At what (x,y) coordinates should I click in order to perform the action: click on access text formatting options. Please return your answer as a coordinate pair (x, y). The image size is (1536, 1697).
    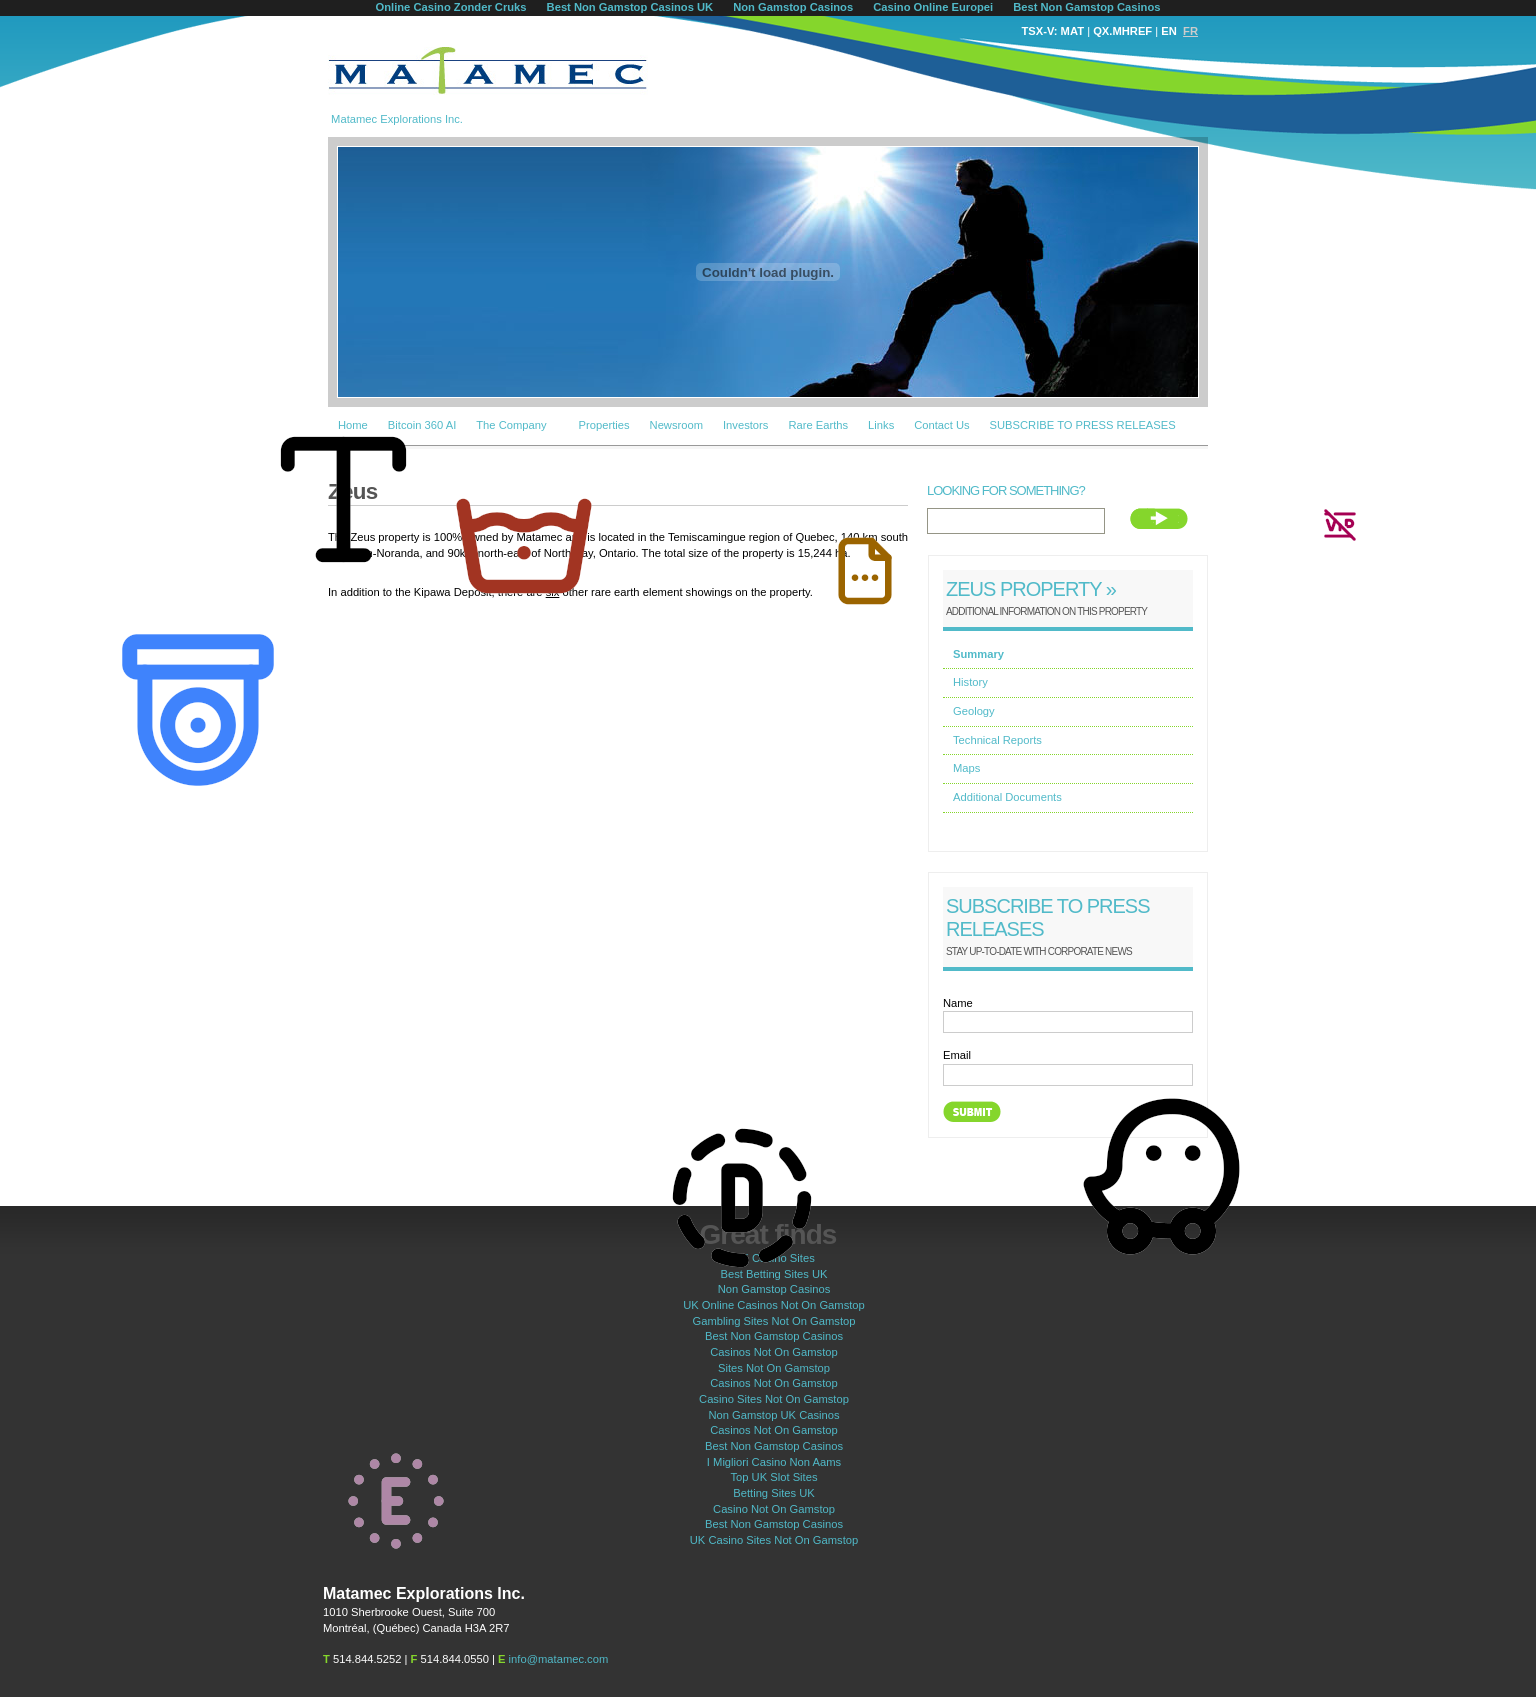
    Looking at the image, I should click on (343, 499).